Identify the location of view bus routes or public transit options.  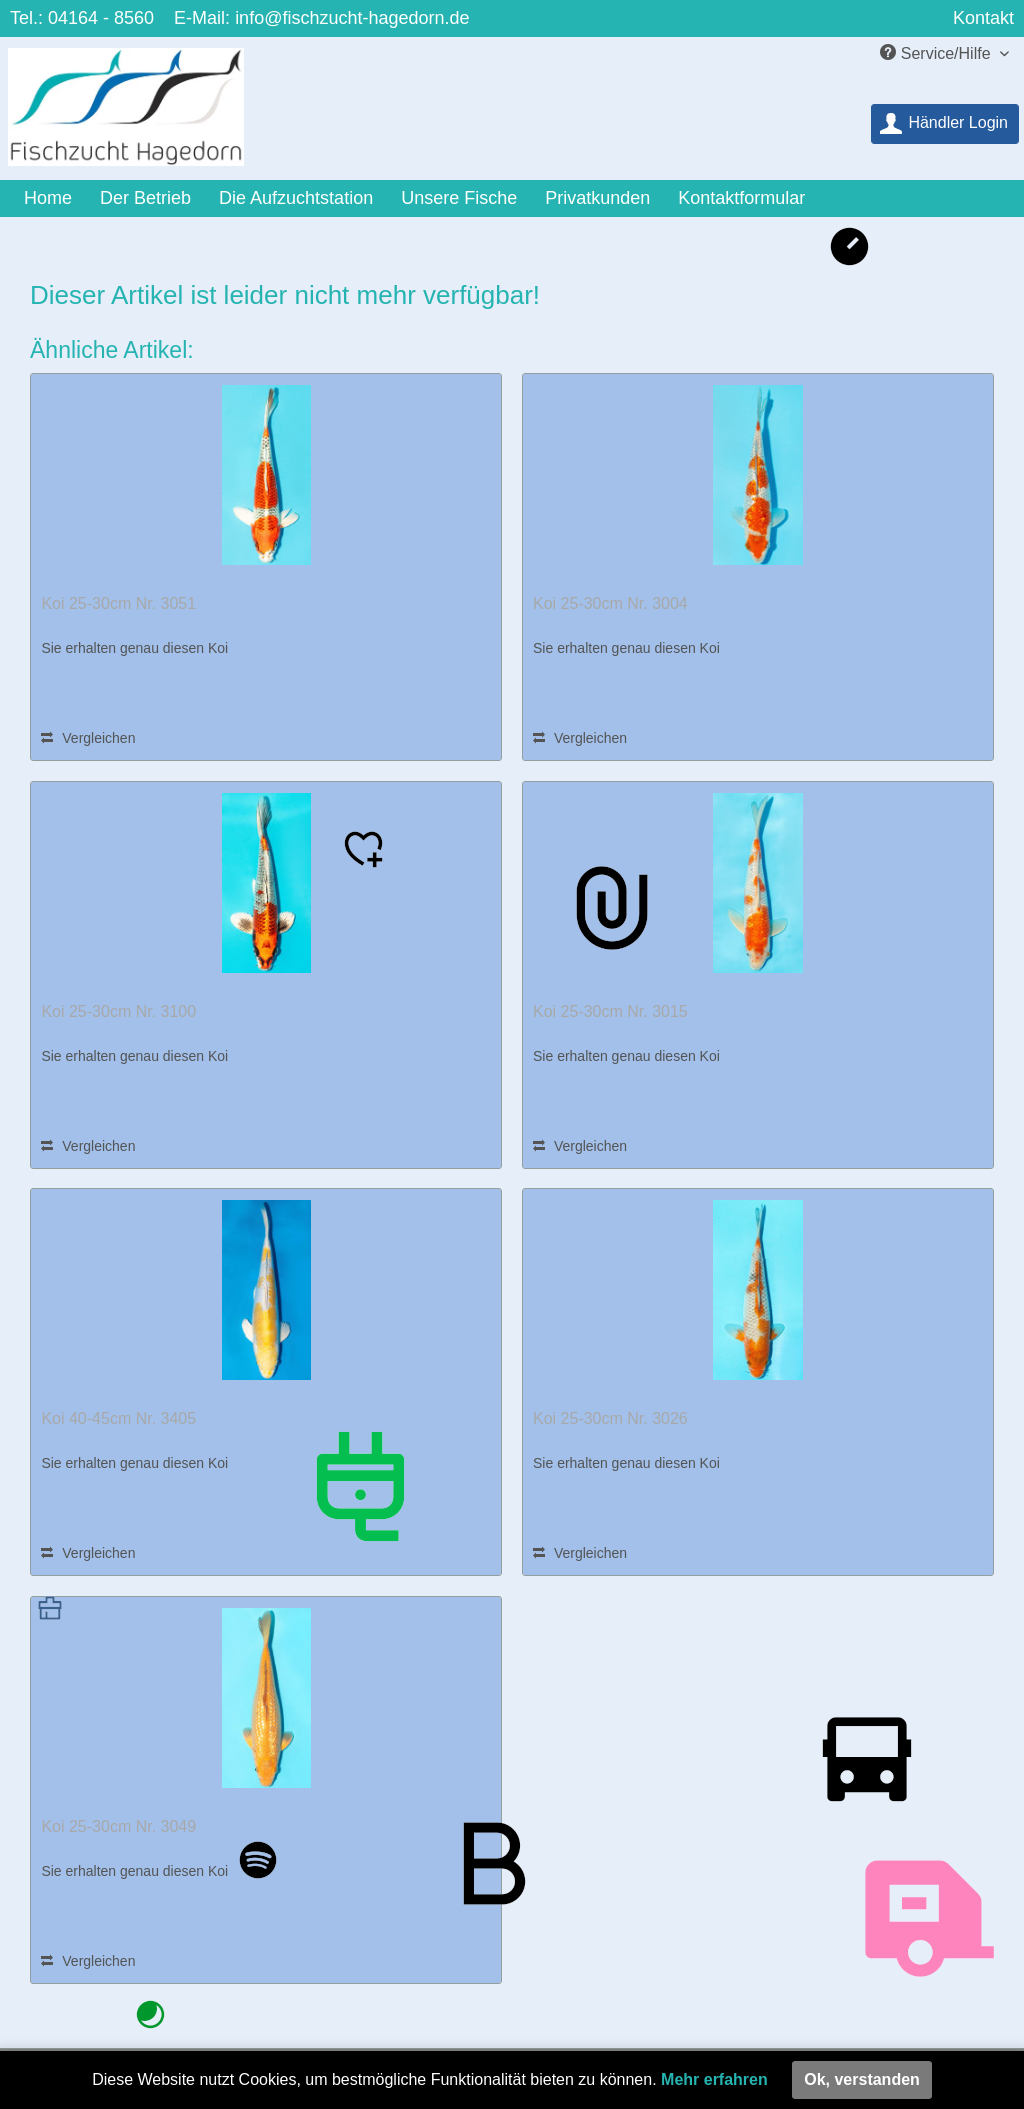
(867, 1757).